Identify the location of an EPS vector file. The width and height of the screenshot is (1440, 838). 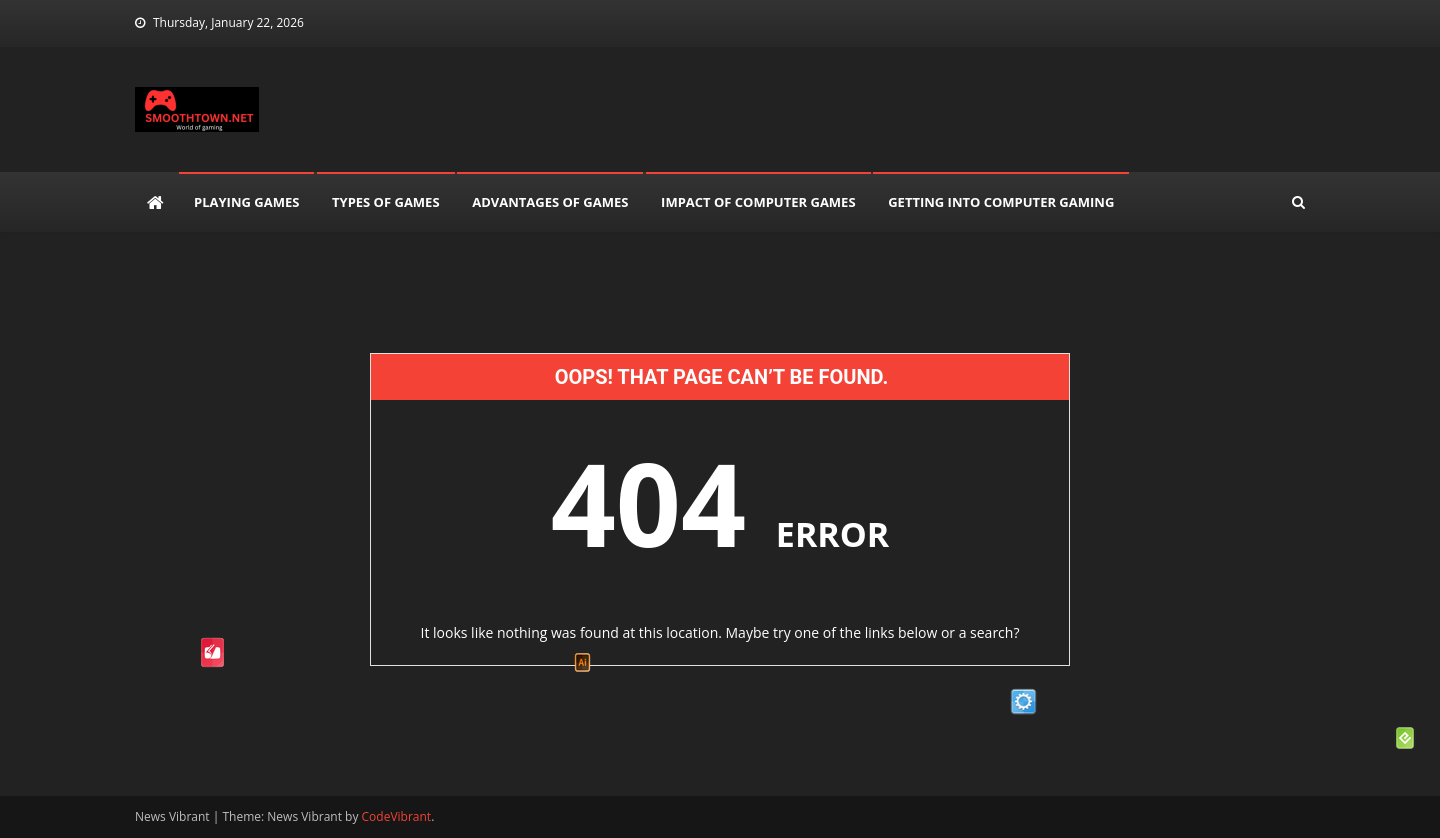
(212, 652).